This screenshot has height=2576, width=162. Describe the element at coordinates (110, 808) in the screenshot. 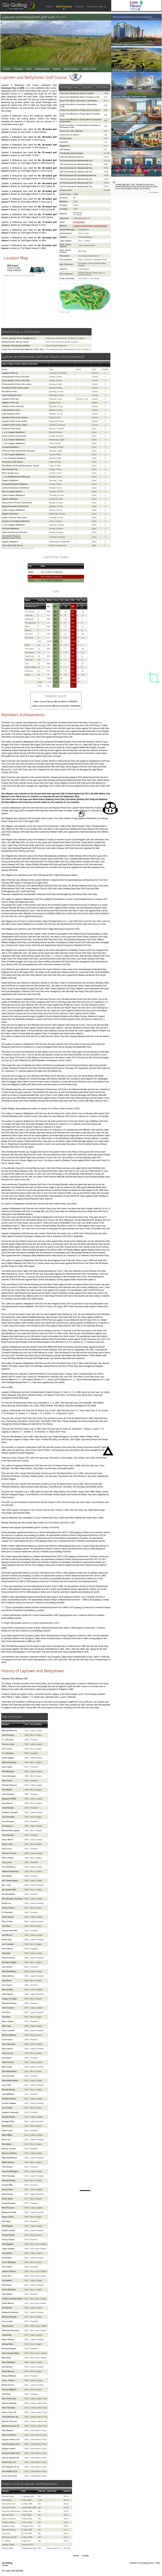

I see `access GitHub Copilot AI assistant` at that location.